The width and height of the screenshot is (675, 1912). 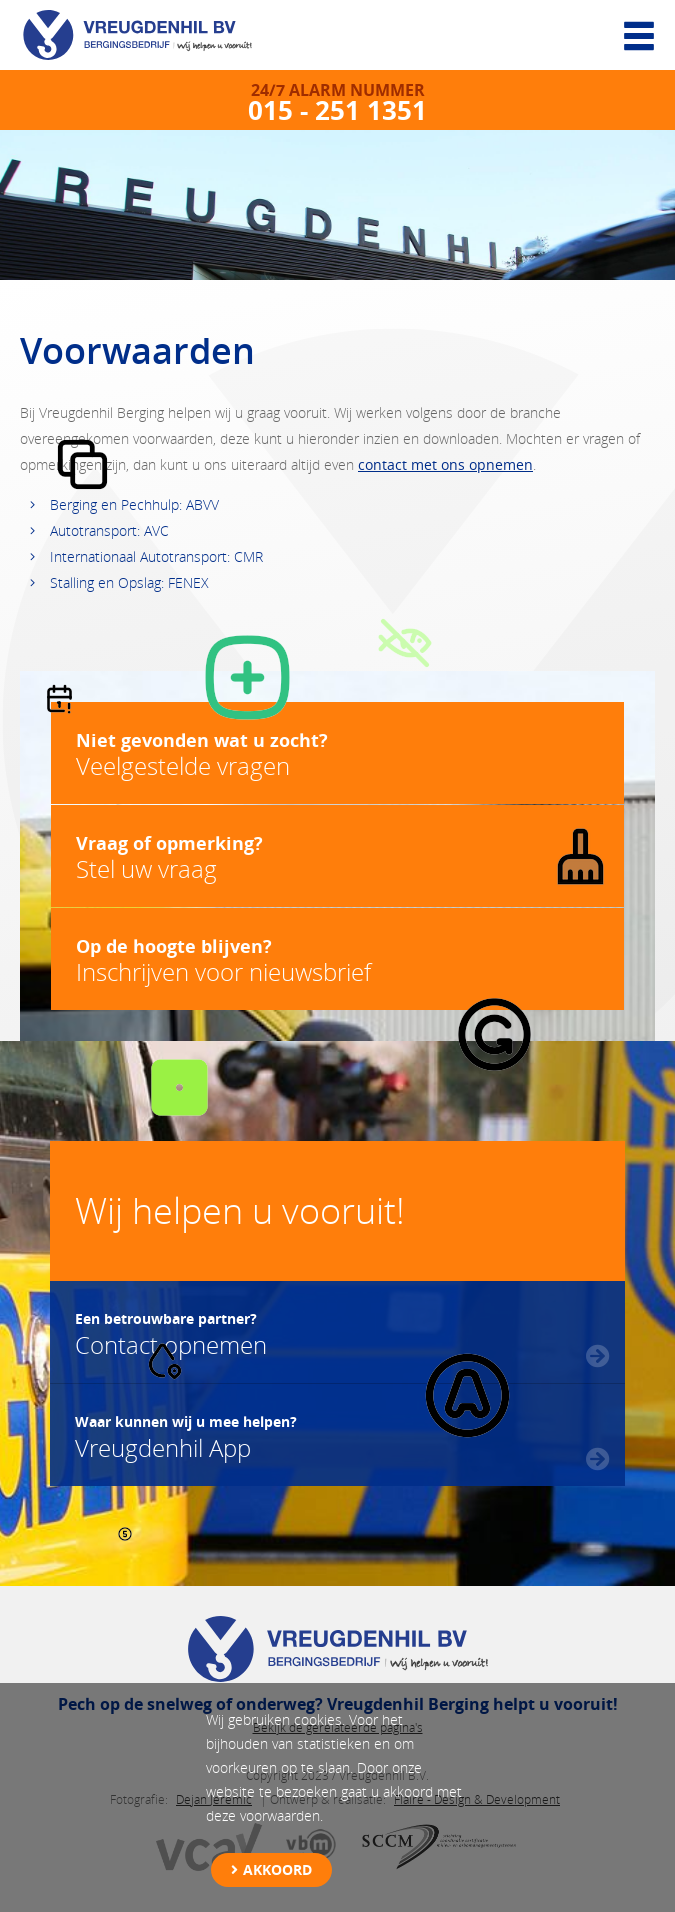 I want to click on indicates a roll result of one, so click(x=179, y=1087).